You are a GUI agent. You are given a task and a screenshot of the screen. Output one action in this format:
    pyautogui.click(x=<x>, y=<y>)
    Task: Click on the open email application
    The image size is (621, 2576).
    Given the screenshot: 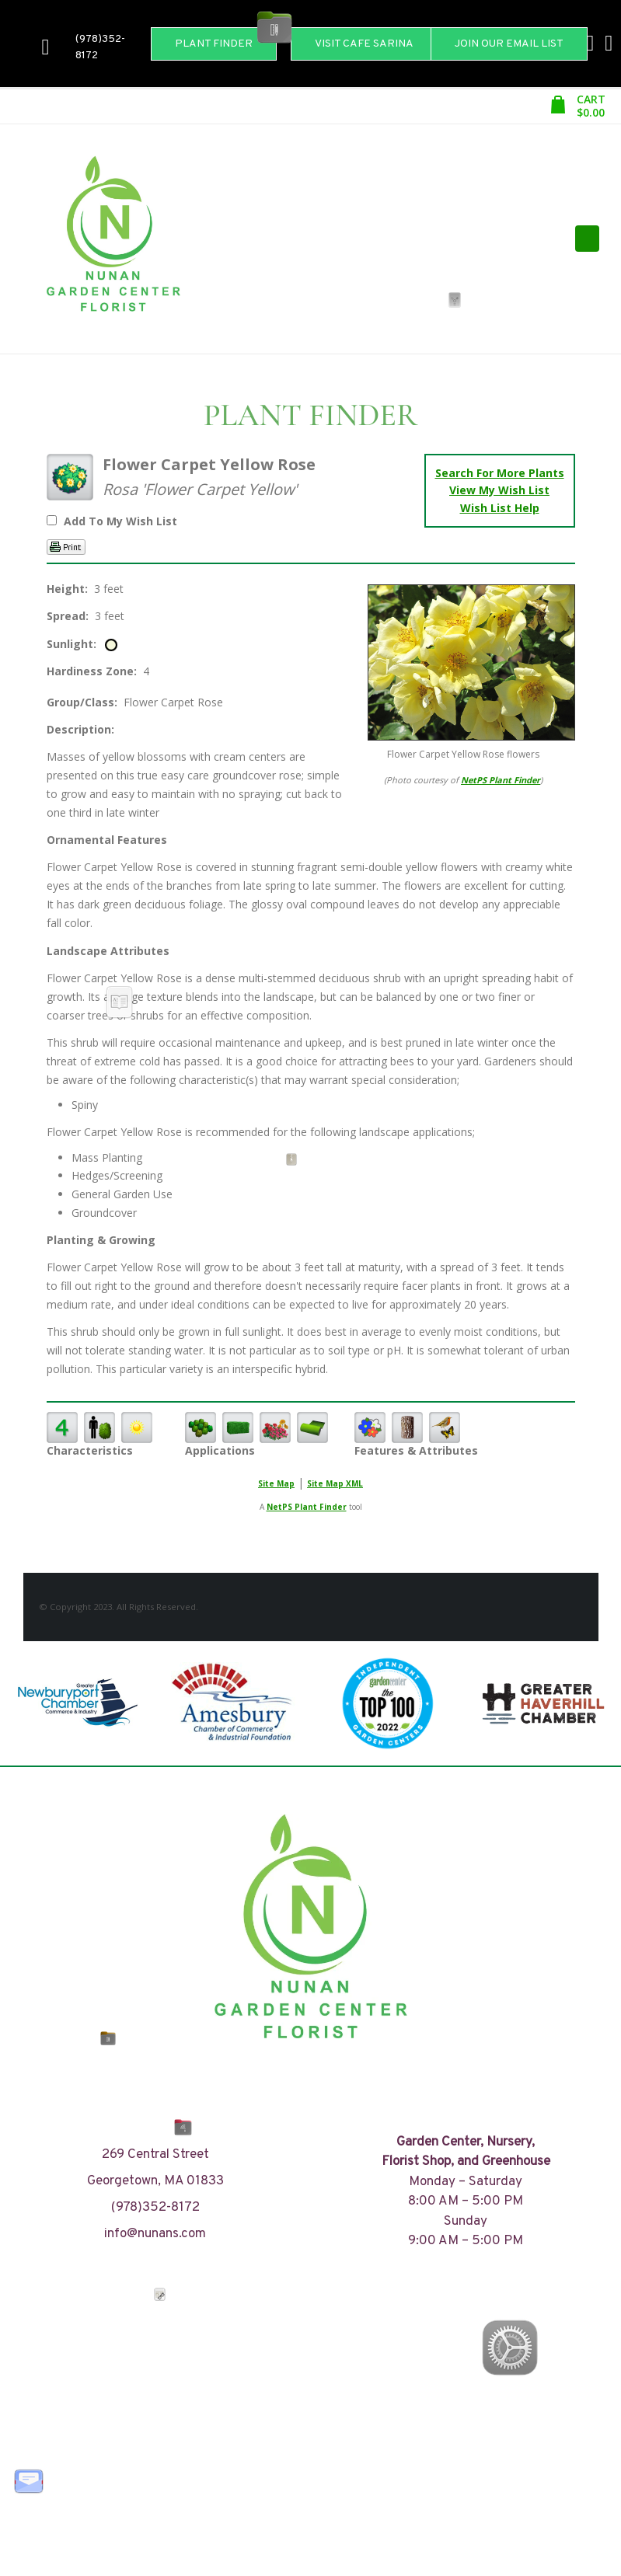 What is the action you would take?
    pyautogui.click(x=29, y=2481)
    